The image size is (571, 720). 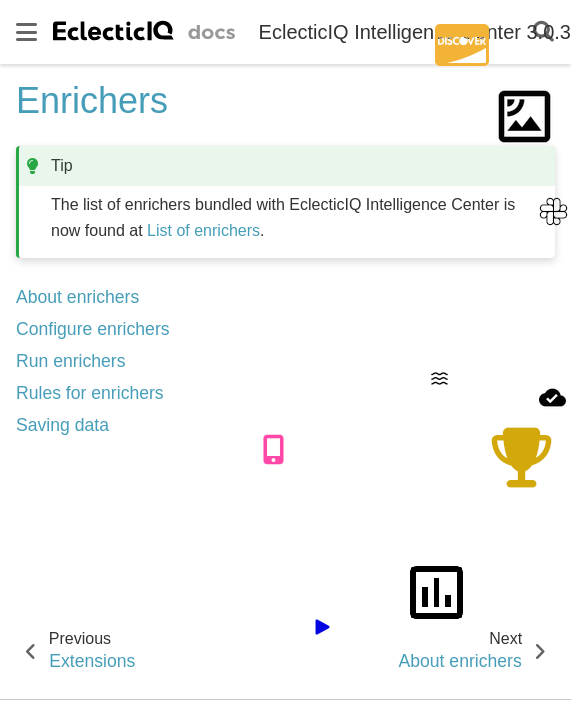 What do you see at coordinates (552, 397) in the screenshot?
I see `file successfully synced to cloud` at bounding box center [552, 397].